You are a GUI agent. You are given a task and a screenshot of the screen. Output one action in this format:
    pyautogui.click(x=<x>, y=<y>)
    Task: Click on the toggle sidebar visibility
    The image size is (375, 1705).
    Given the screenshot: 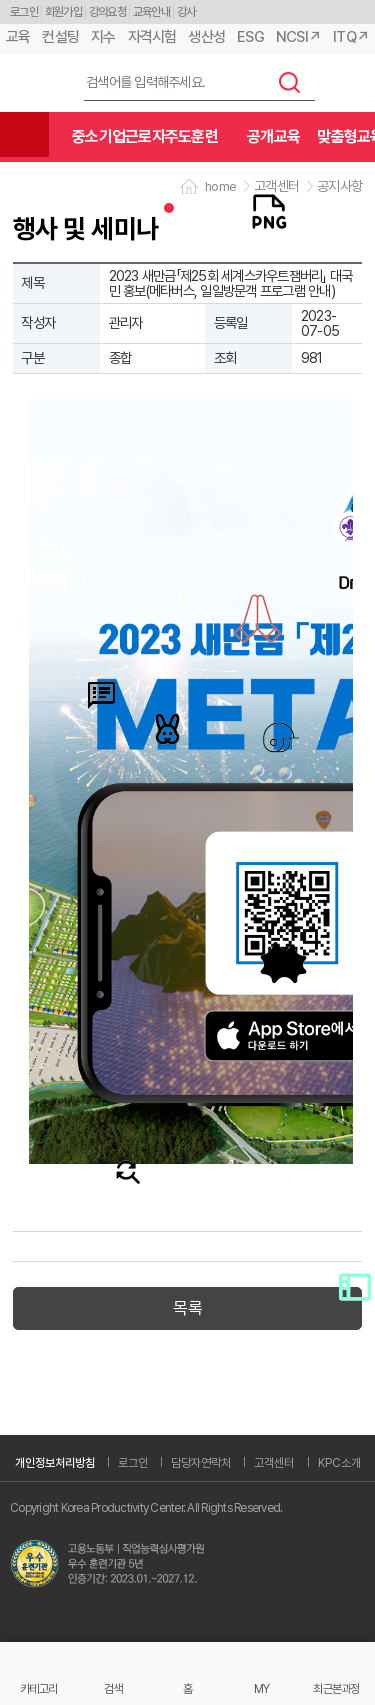 What is the action you would take?
    pyautogui.click(x=355, y=1287)
    